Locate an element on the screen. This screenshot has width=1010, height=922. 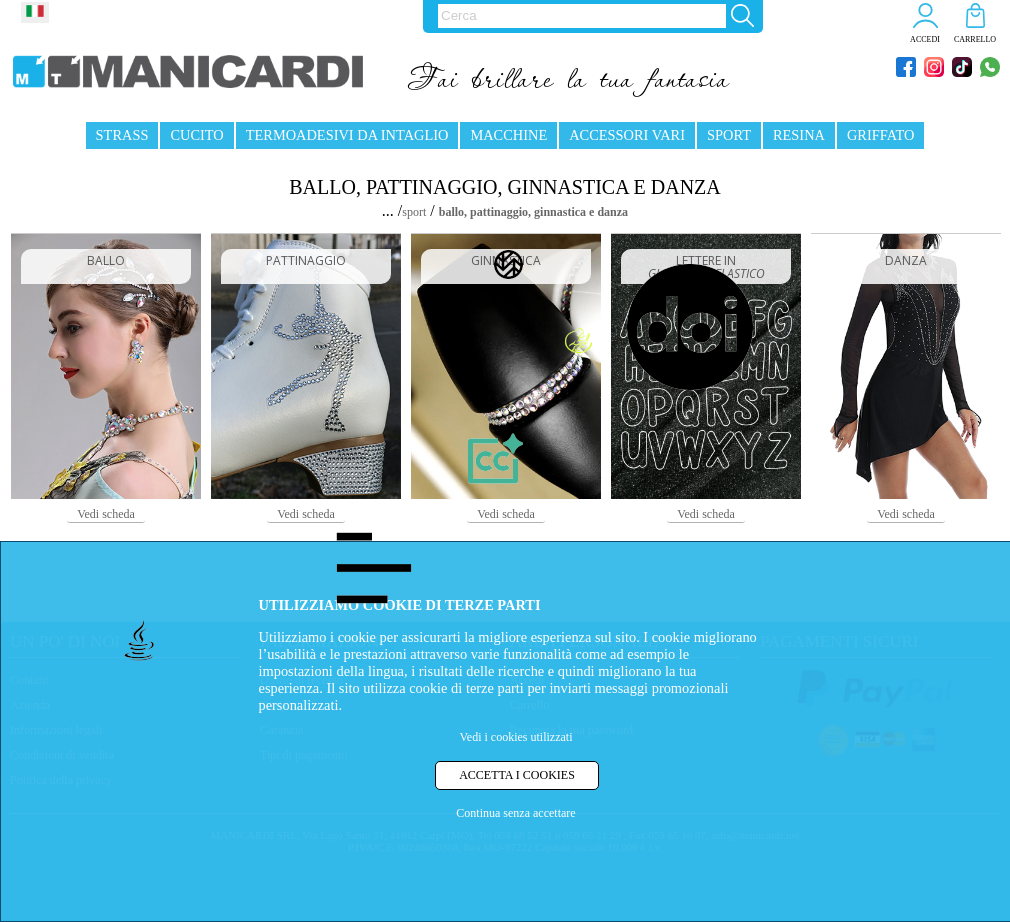
wasabi cloud storage service logo is located at coordinates (508, 264).